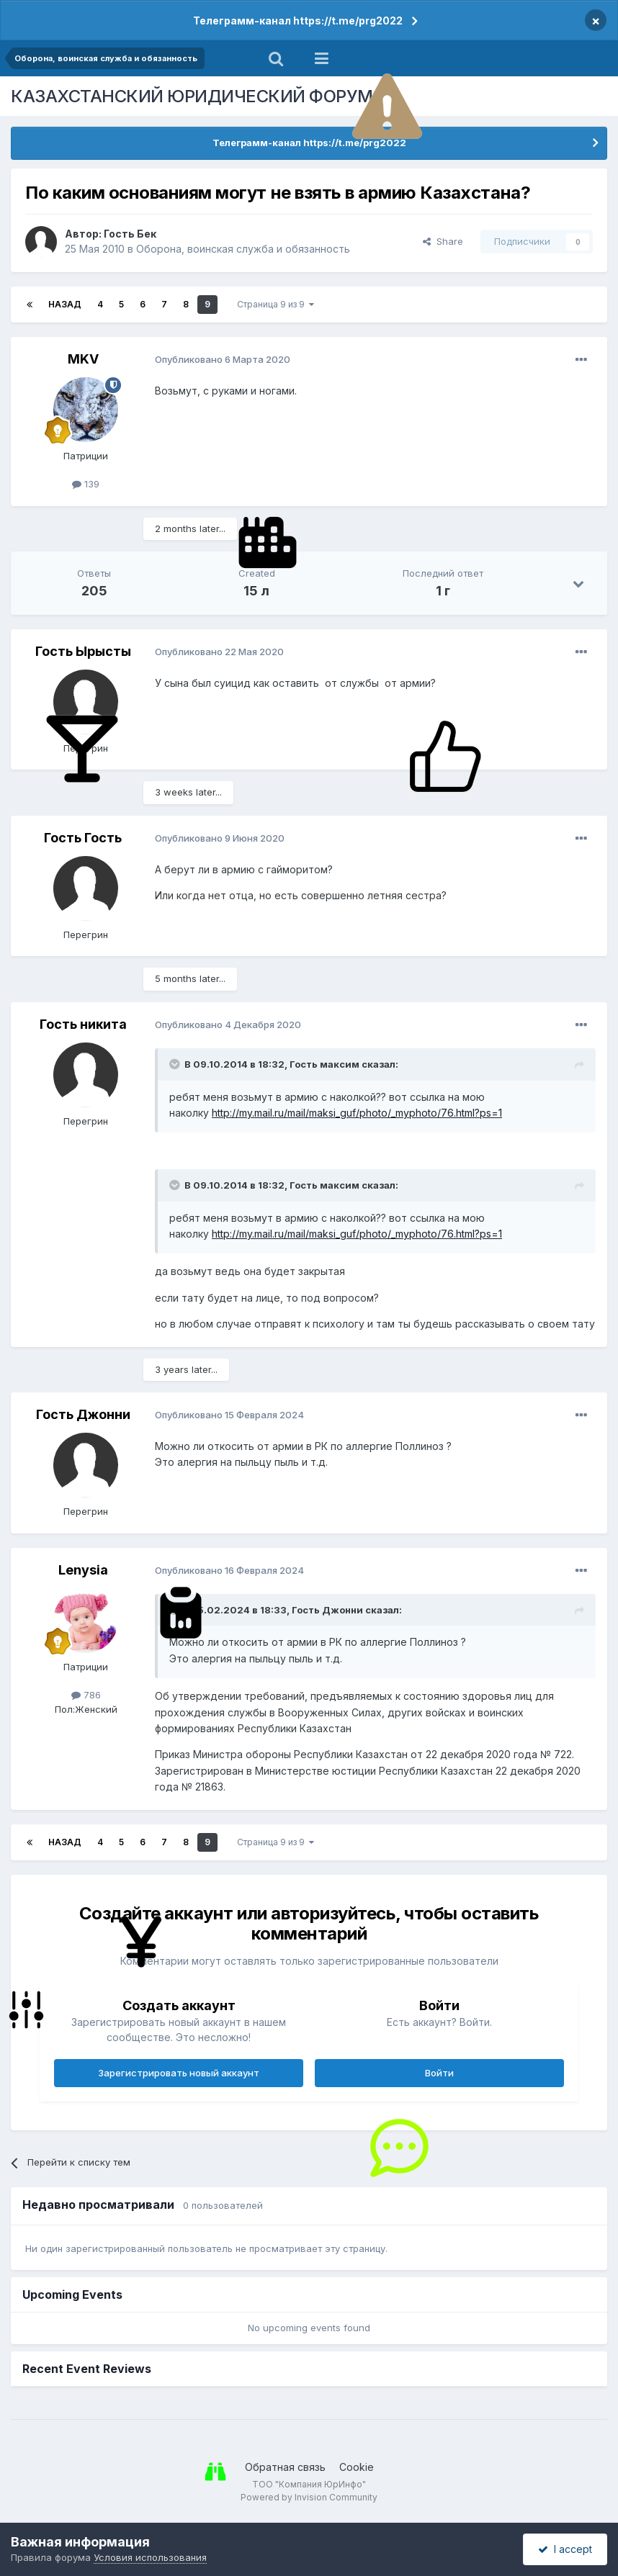 The image size is (618, 2576). I want to click on indicates a warning or caution state, so click(387, 108).